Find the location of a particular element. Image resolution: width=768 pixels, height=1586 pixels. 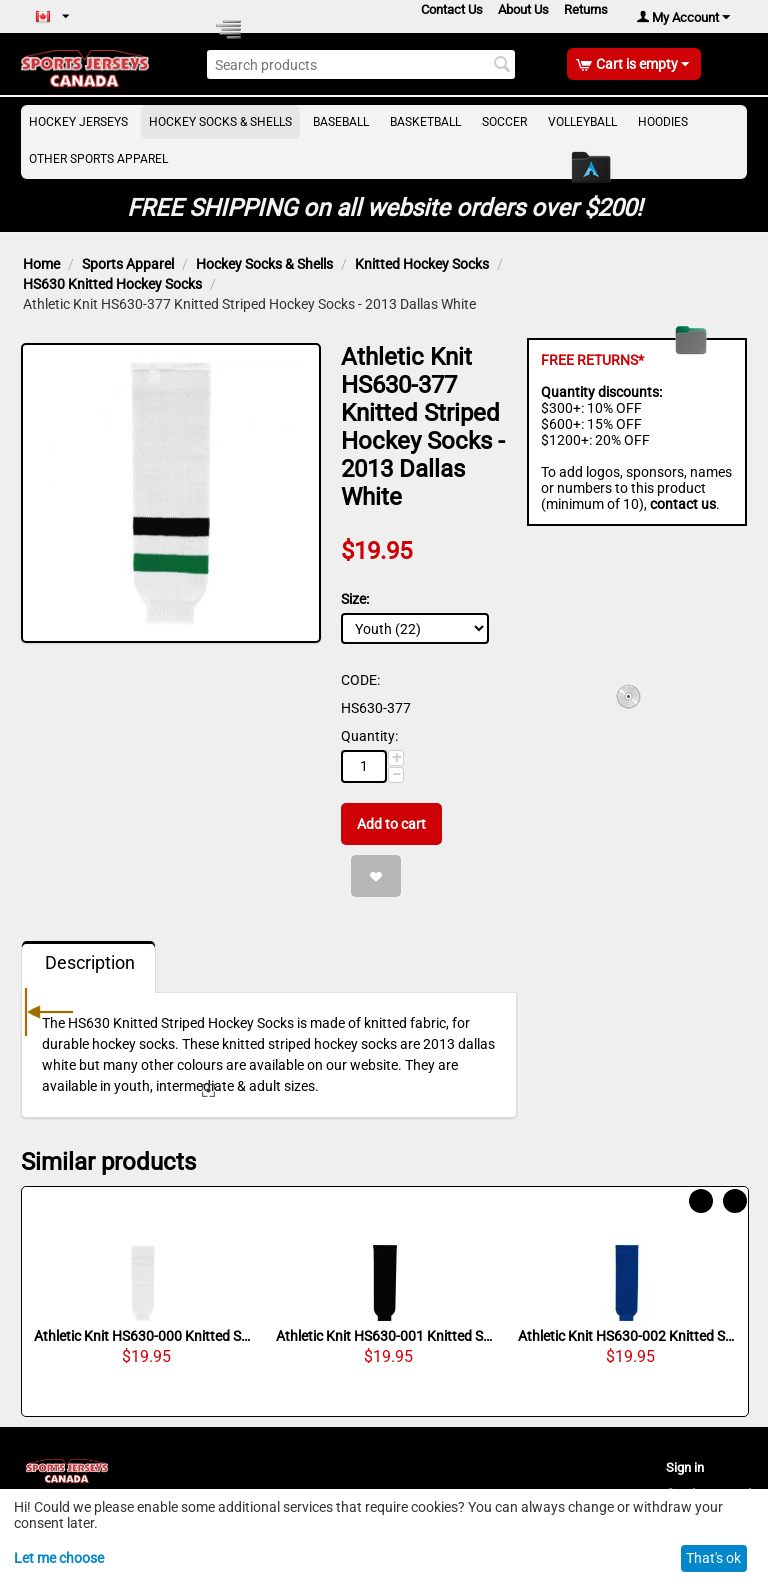

screen recording or screen capture tool is located at coordinates (208, 1090).